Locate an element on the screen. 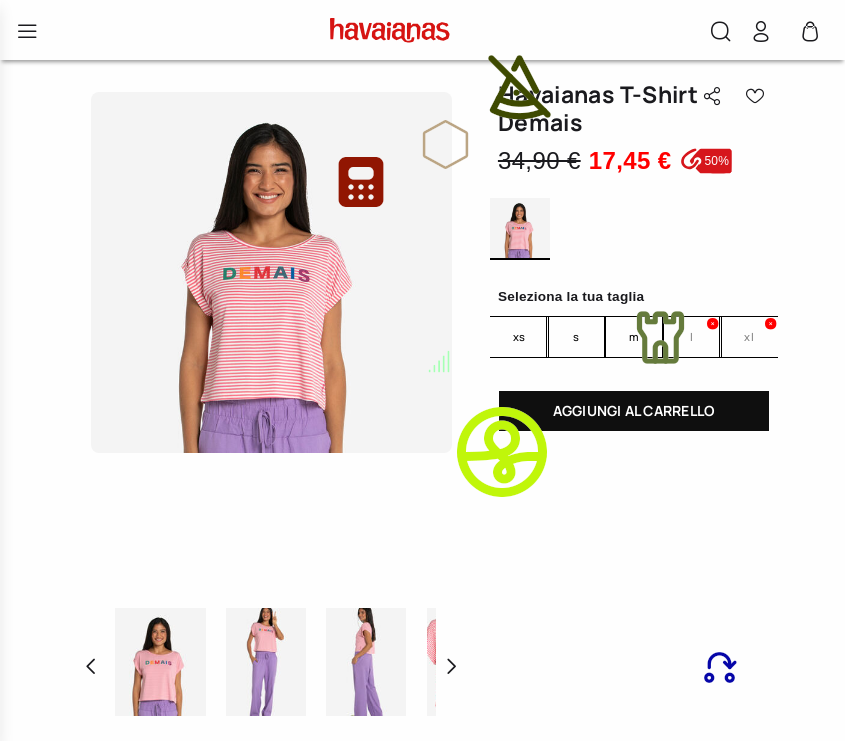 Image resolution: width=845 pixels, height=741 pixels. change or update status between states is located at coordinates (719, 667).